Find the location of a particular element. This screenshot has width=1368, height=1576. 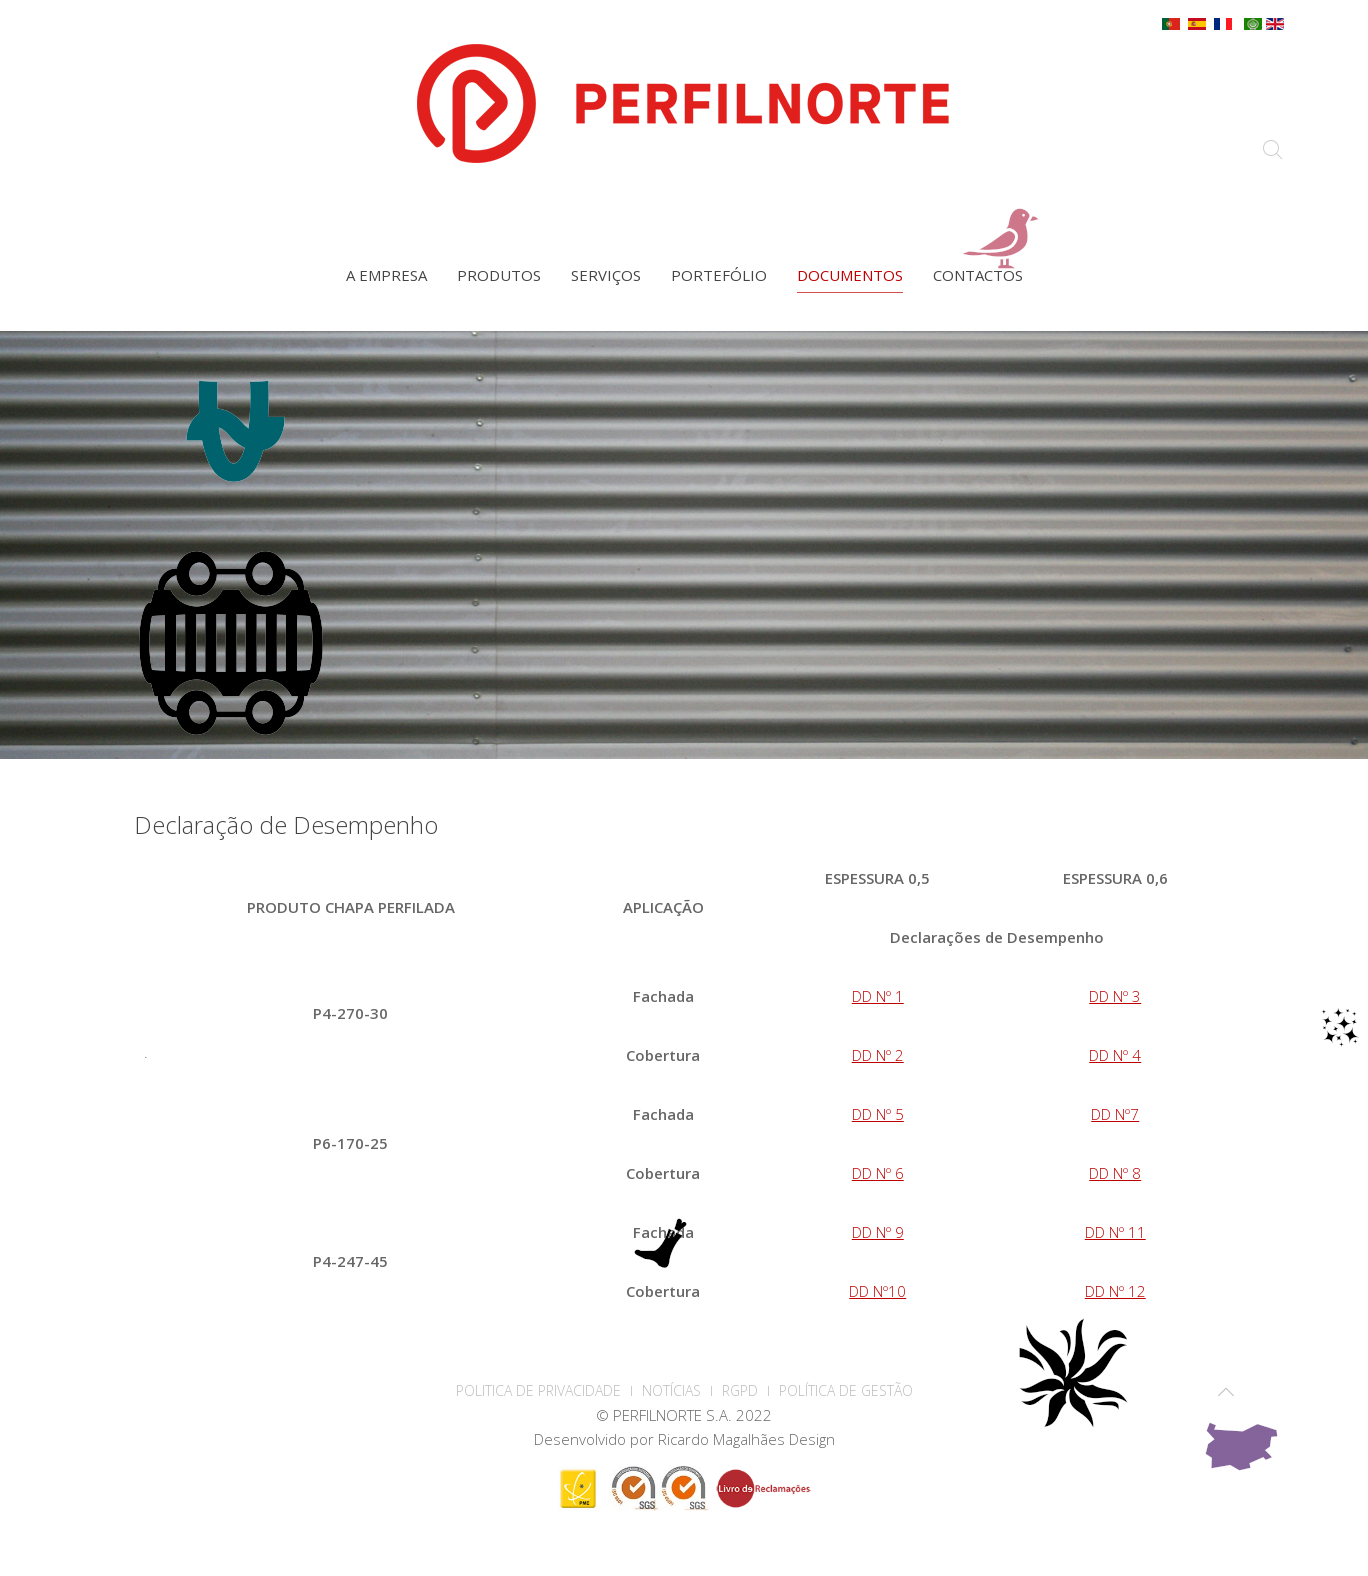

indicates a beach or coastal location is located at coordinates (1000, 238).